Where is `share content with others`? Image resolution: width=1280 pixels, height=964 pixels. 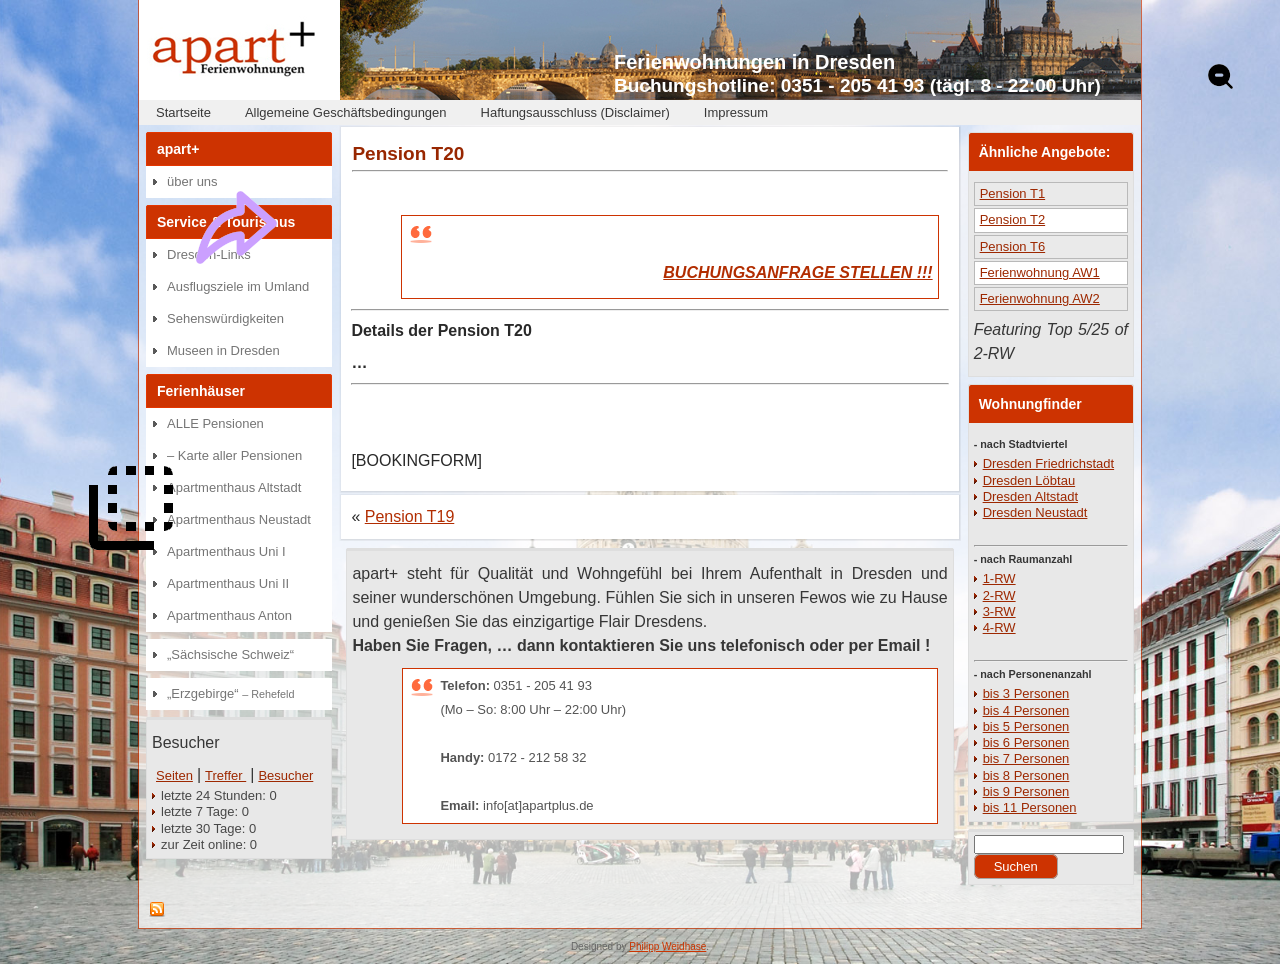
share content with others is located at coordinates (236, 227).